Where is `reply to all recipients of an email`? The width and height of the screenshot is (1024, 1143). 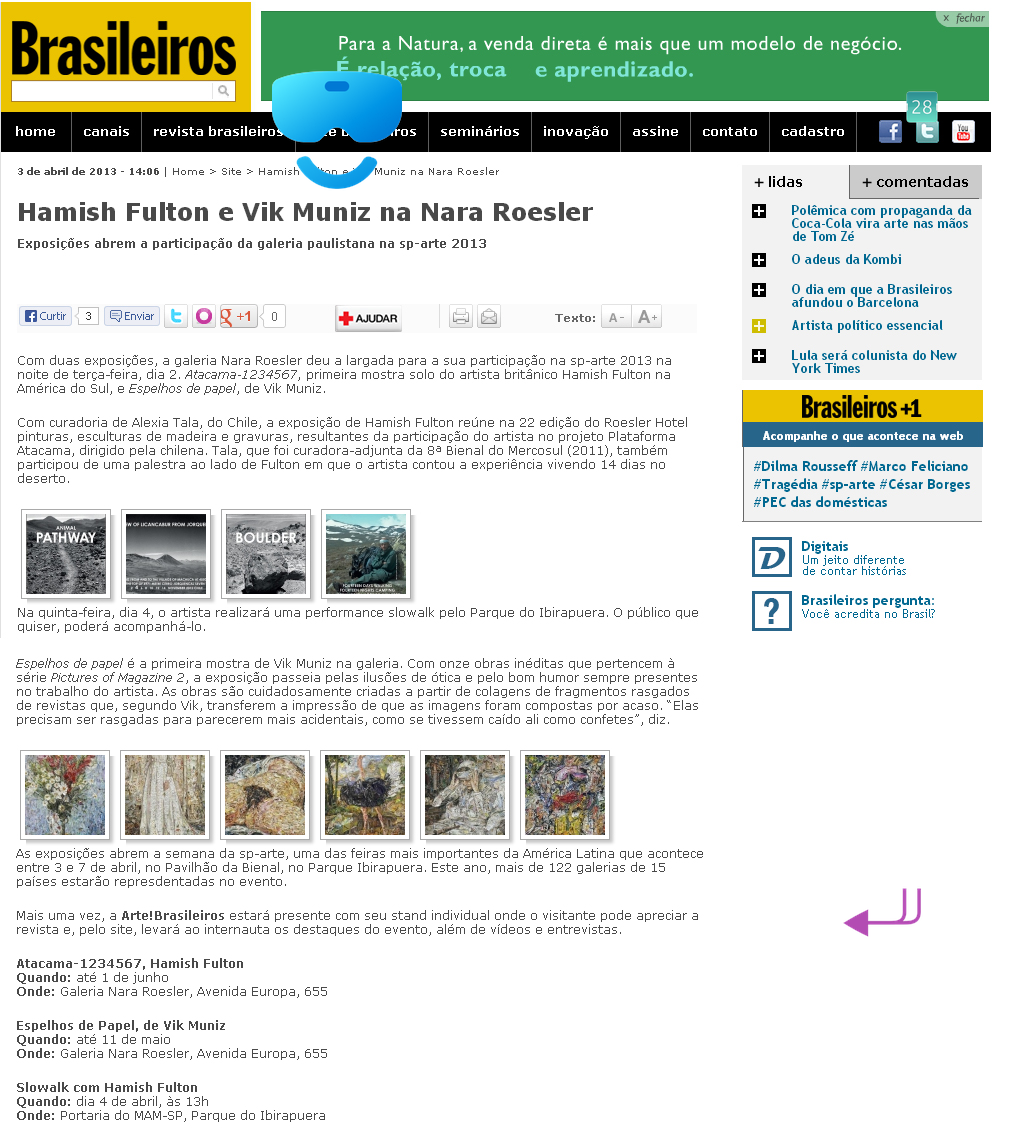 reply to all recipients of an email is located at coordinates (881, 912).